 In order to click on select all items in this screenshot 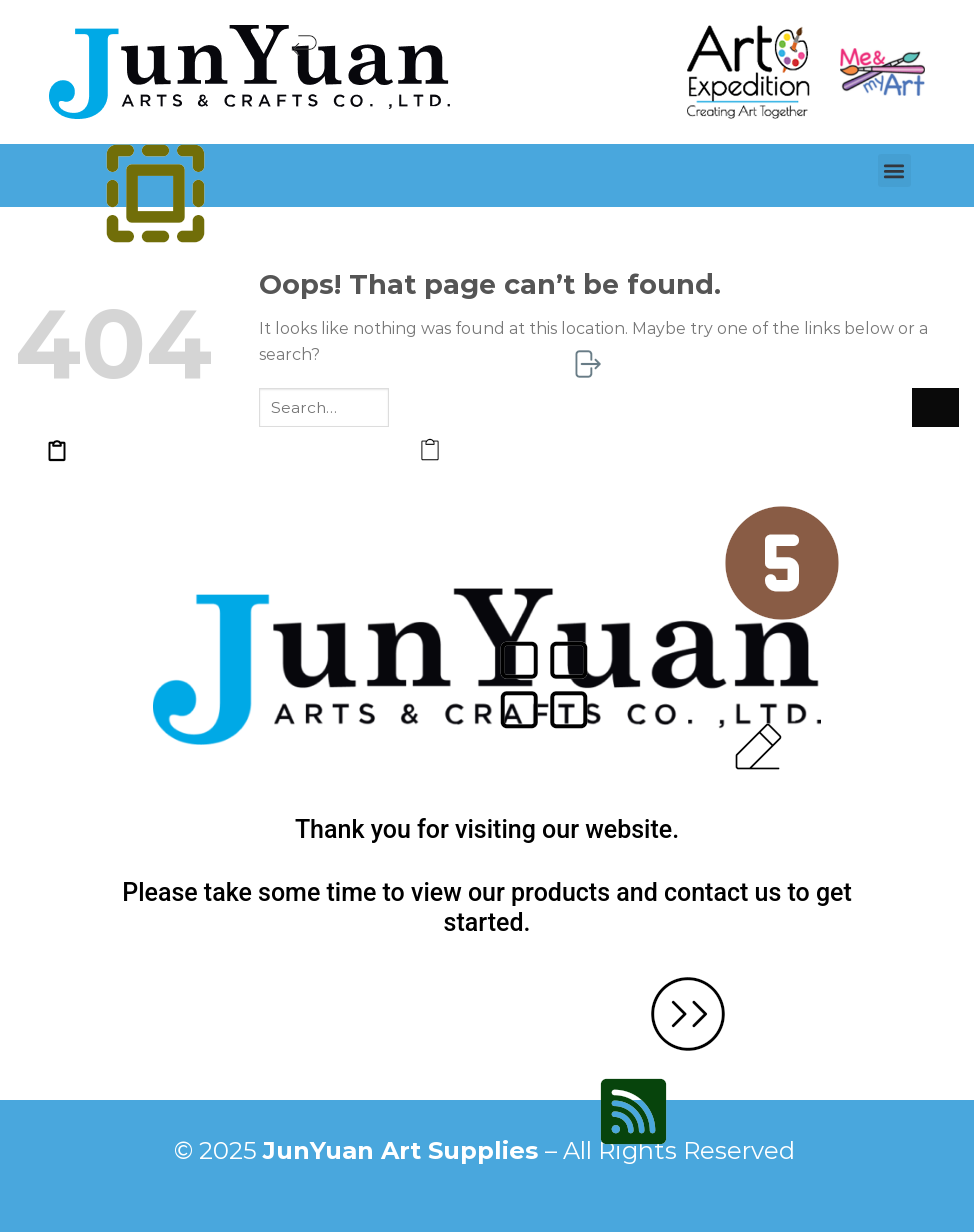, I will do `click(155, 193)`.